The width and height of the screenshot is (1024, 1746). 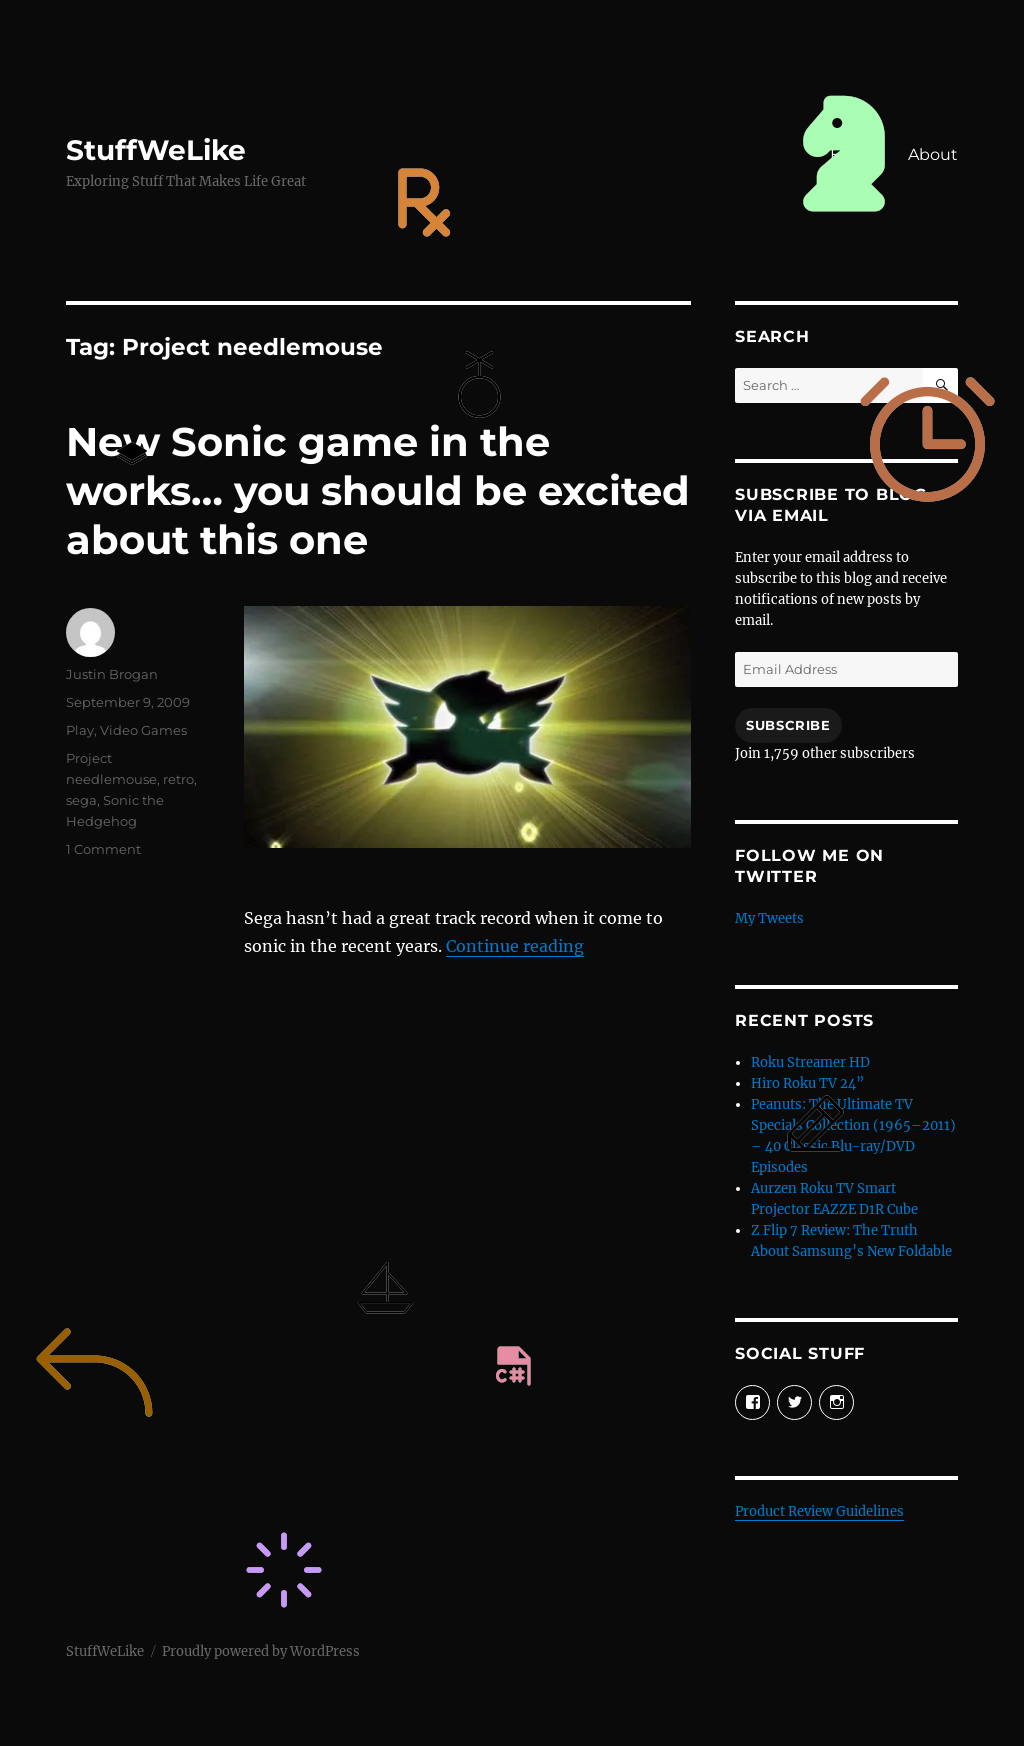 What do you see at coordinates (132, 454) in the screenshot?
I see `view layers or stacked content` at bounding box center [132, 454].